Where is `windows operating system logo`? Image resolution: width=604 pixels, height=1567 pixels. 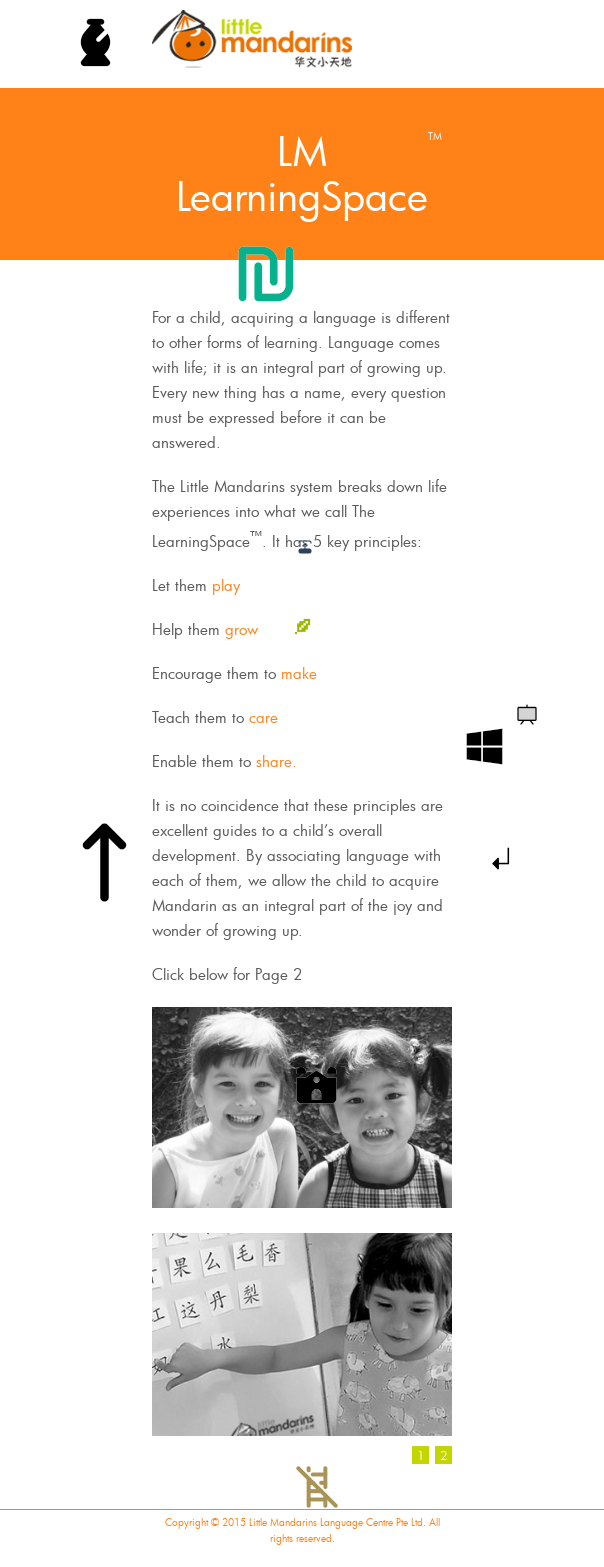 windows operating system logo is located at coordinates (484, 746).